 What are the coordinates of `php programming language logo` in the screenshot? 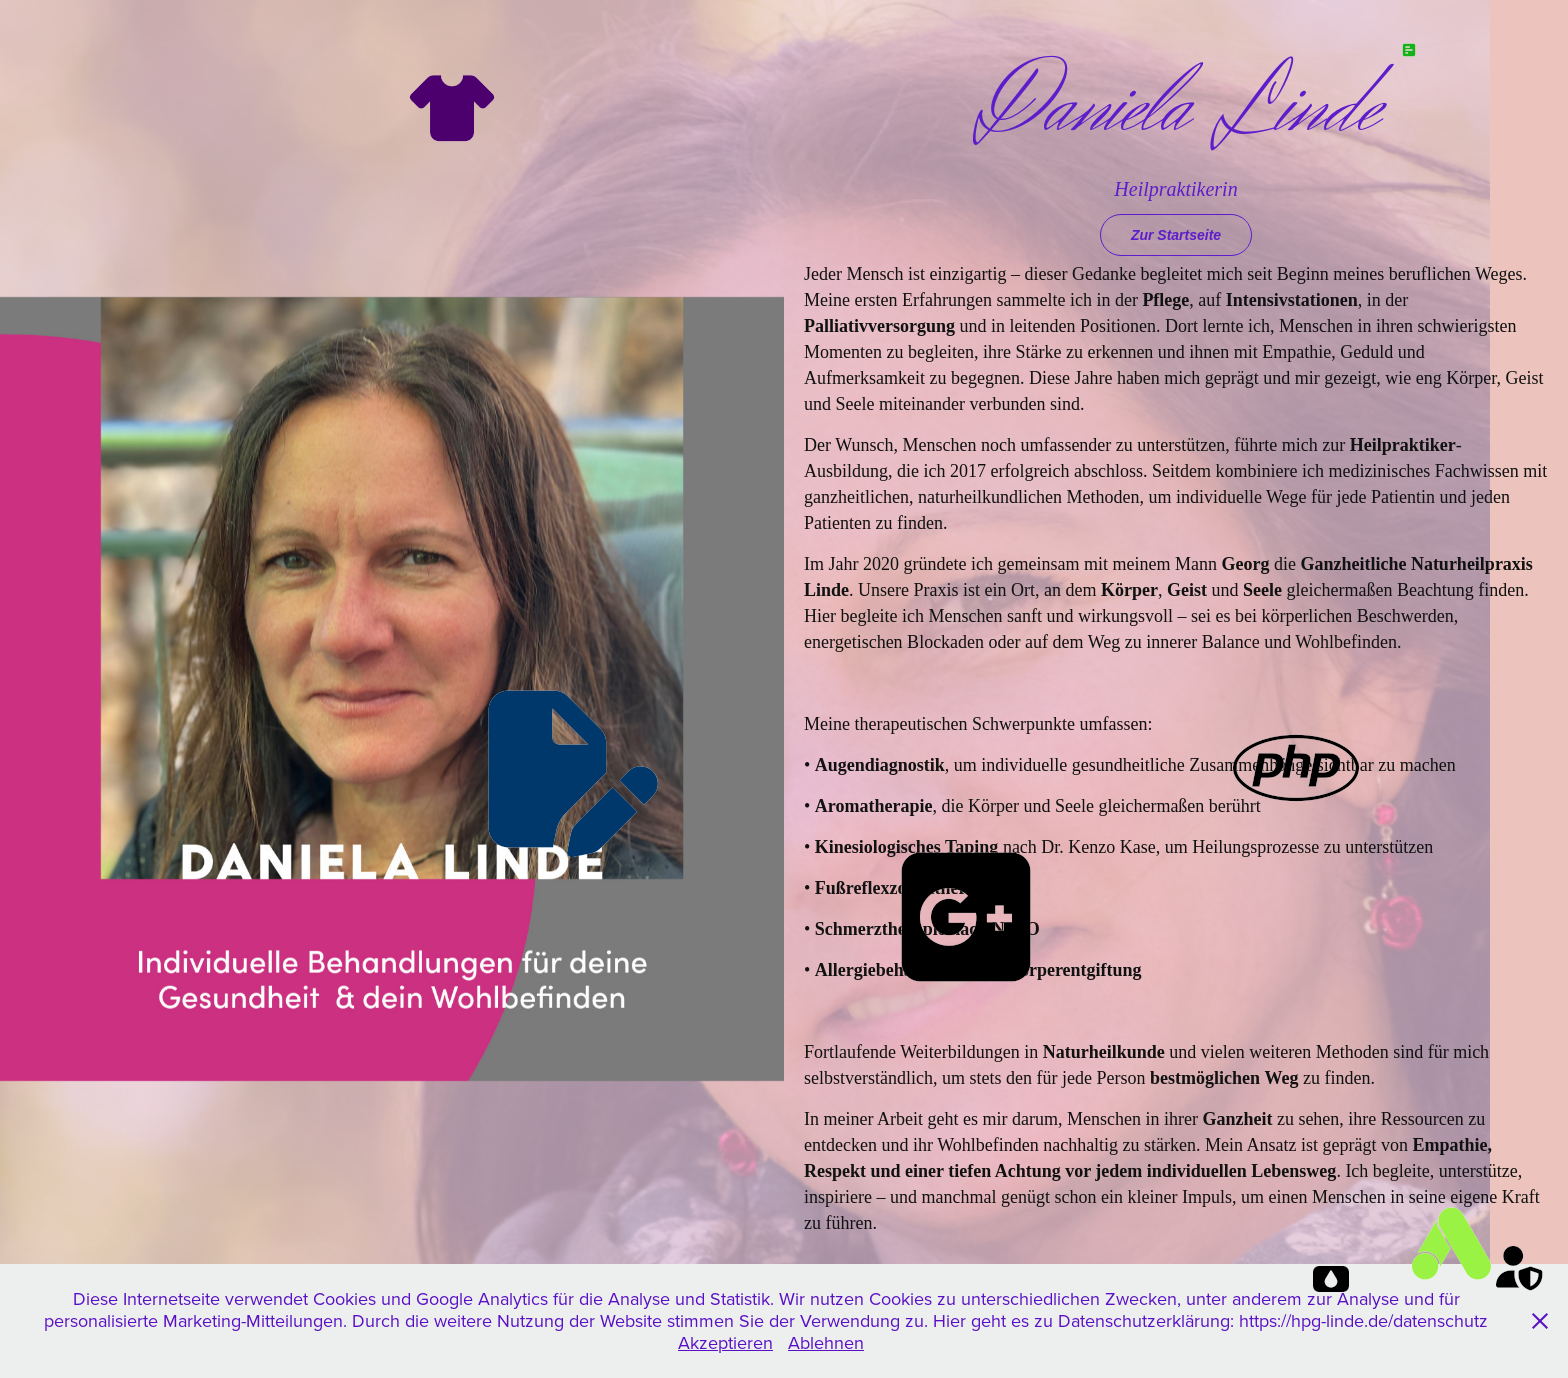 It's located at (1296, 768).